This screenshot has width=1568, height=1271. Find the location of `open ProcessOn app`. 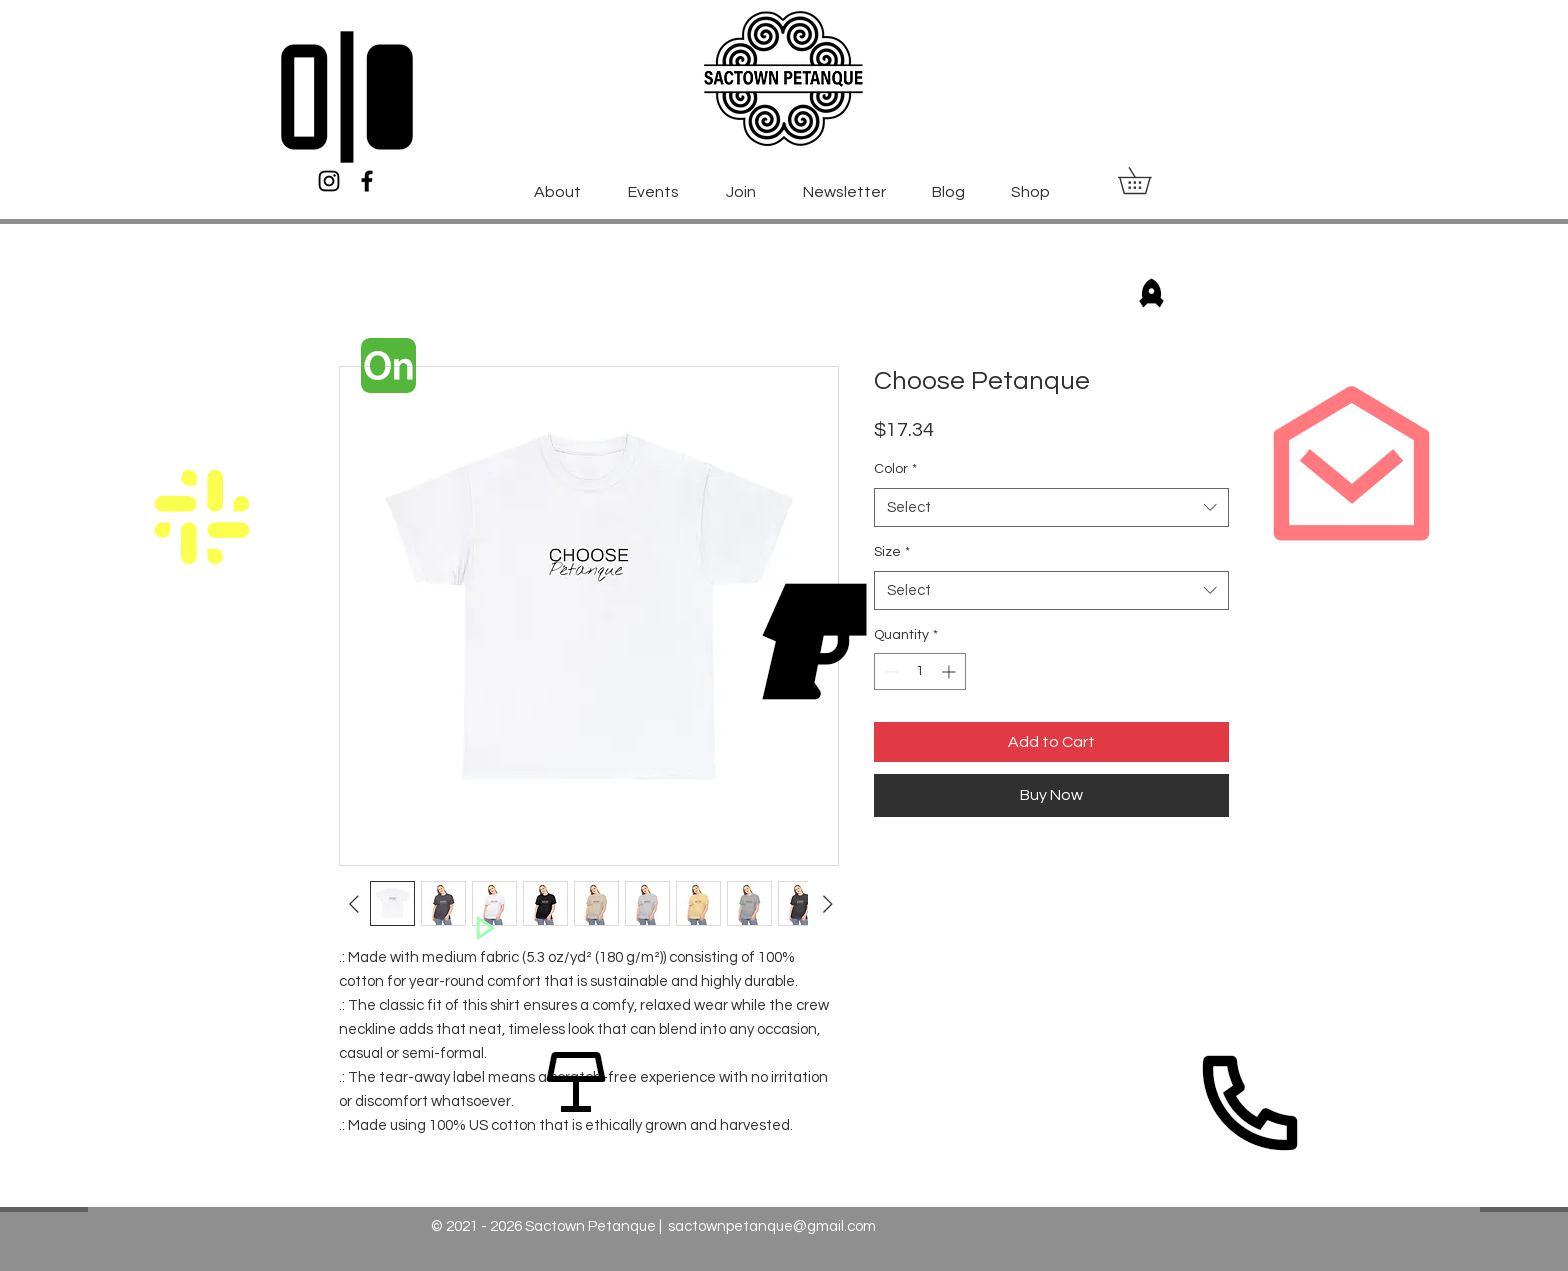

open ProcessOn app is located at coordinates (388, 365).